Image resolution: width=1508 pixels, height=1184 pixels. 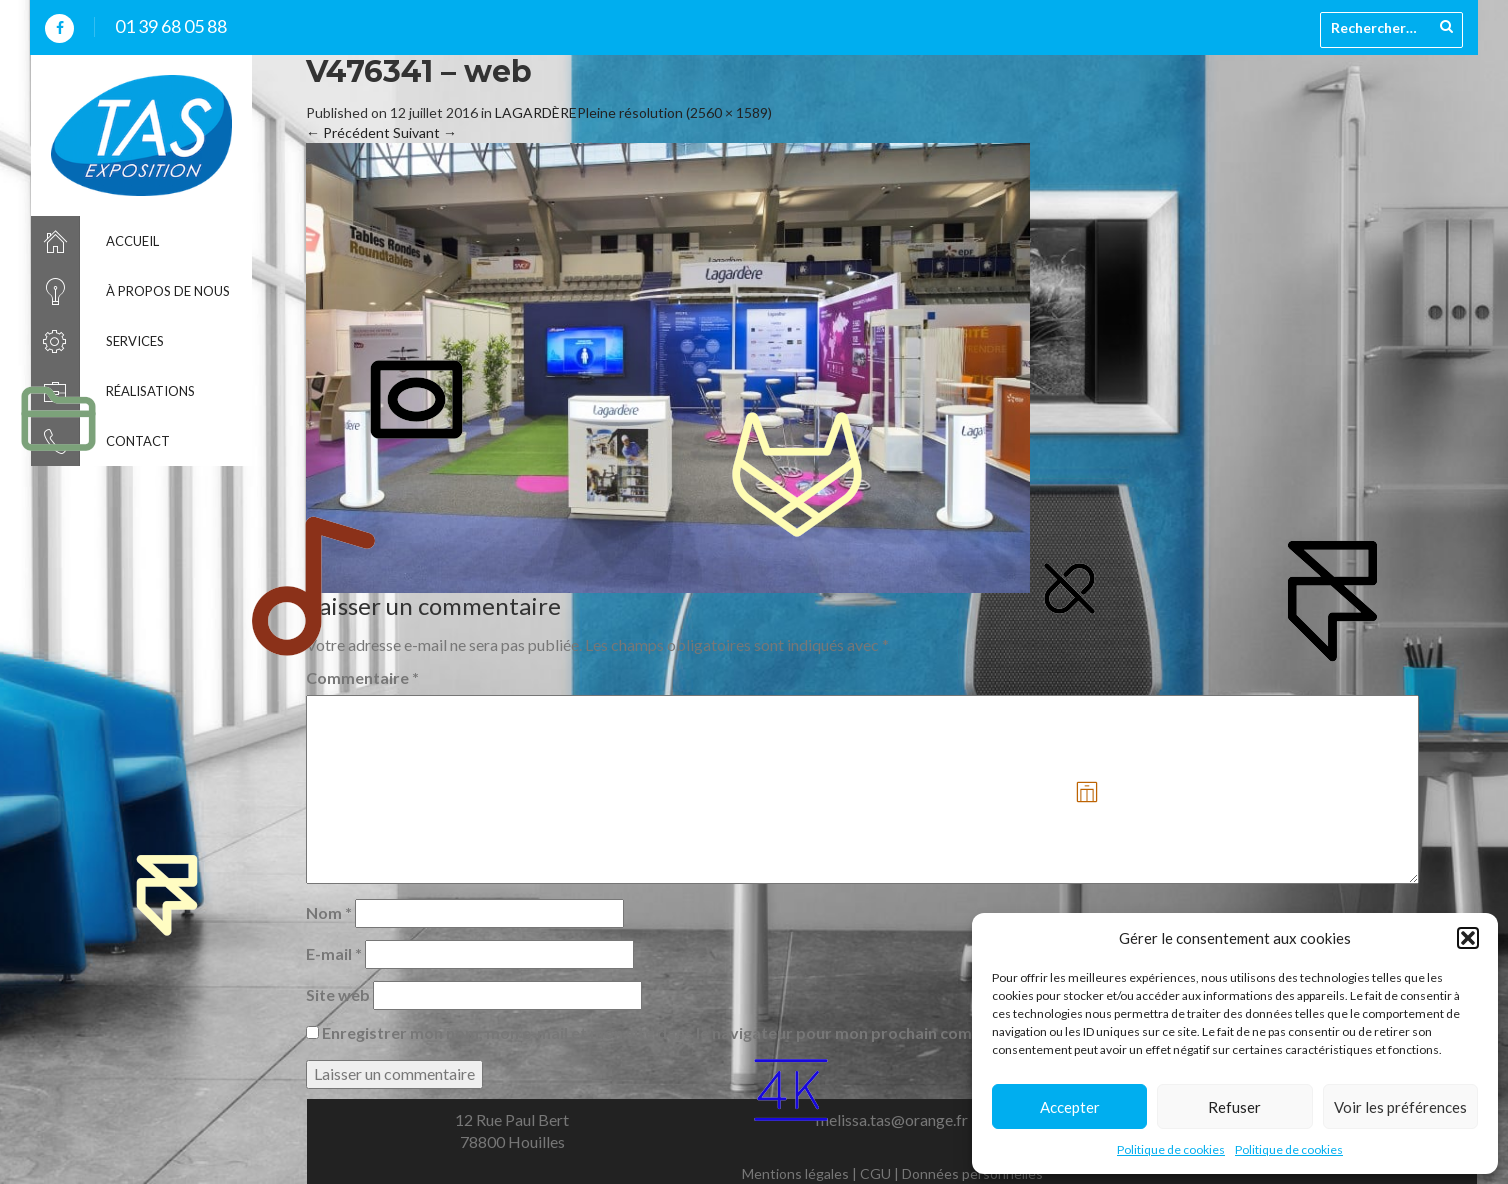 What do you see at coordinates (791, 1090) in the screenshot?
I see `indicates 4K video resolution available` at bounding box center [791, 1090].